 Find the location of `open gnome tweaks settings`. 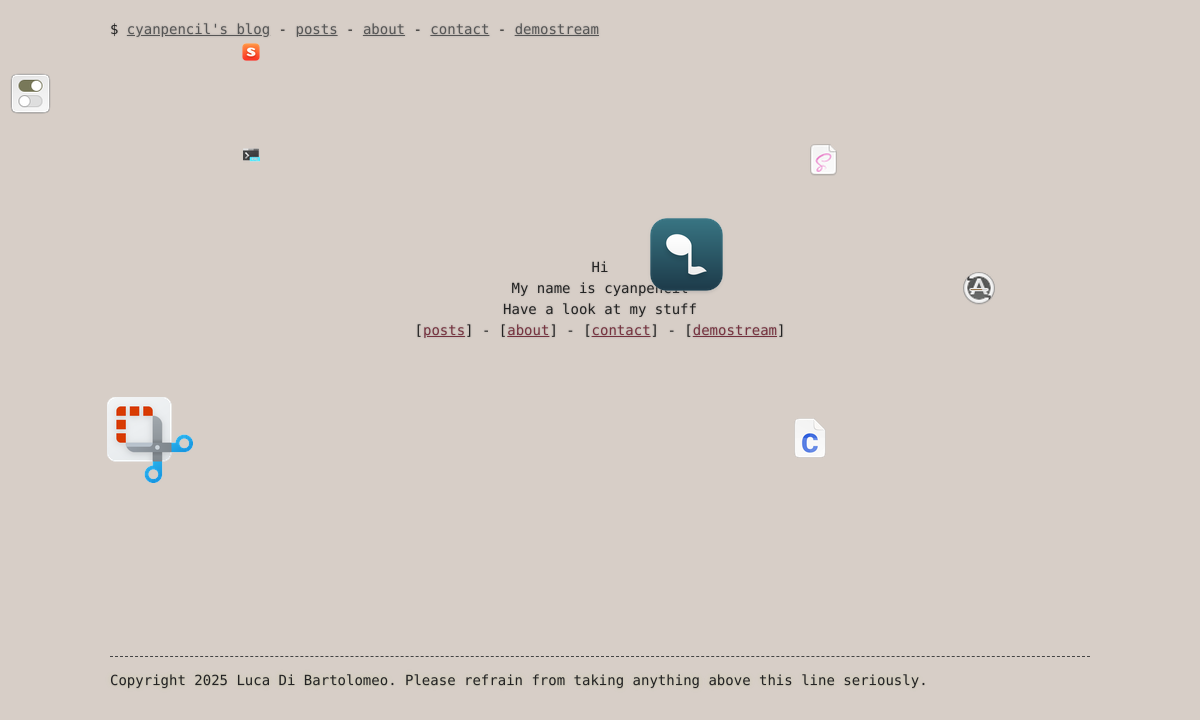

open gnome tweaks settings is located at coordinates (30, 93).